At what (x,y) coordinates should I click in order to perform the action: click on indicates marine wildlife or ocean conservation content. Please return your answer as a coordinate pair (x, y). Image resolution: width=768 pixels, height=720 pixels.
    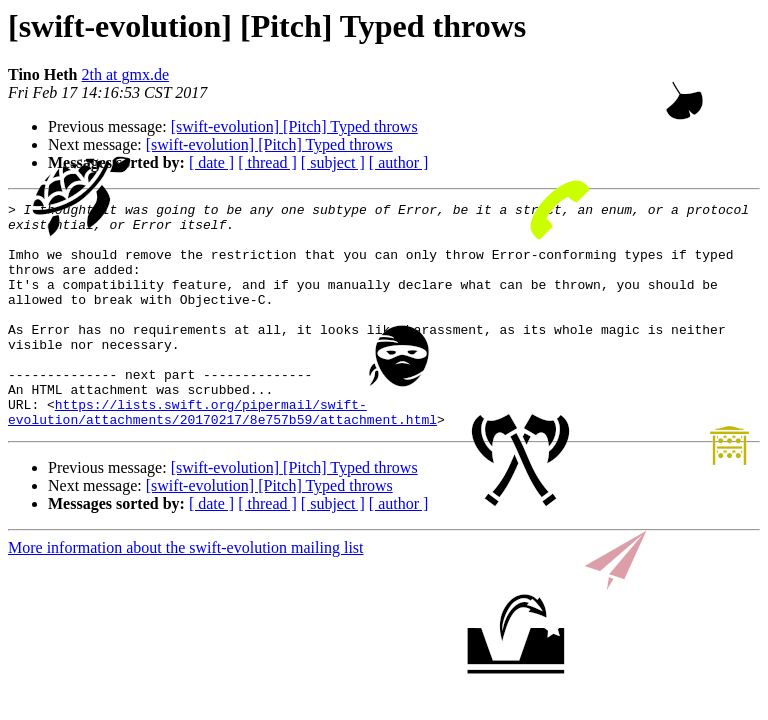
    Looking at the image, I should click on (81, 196).